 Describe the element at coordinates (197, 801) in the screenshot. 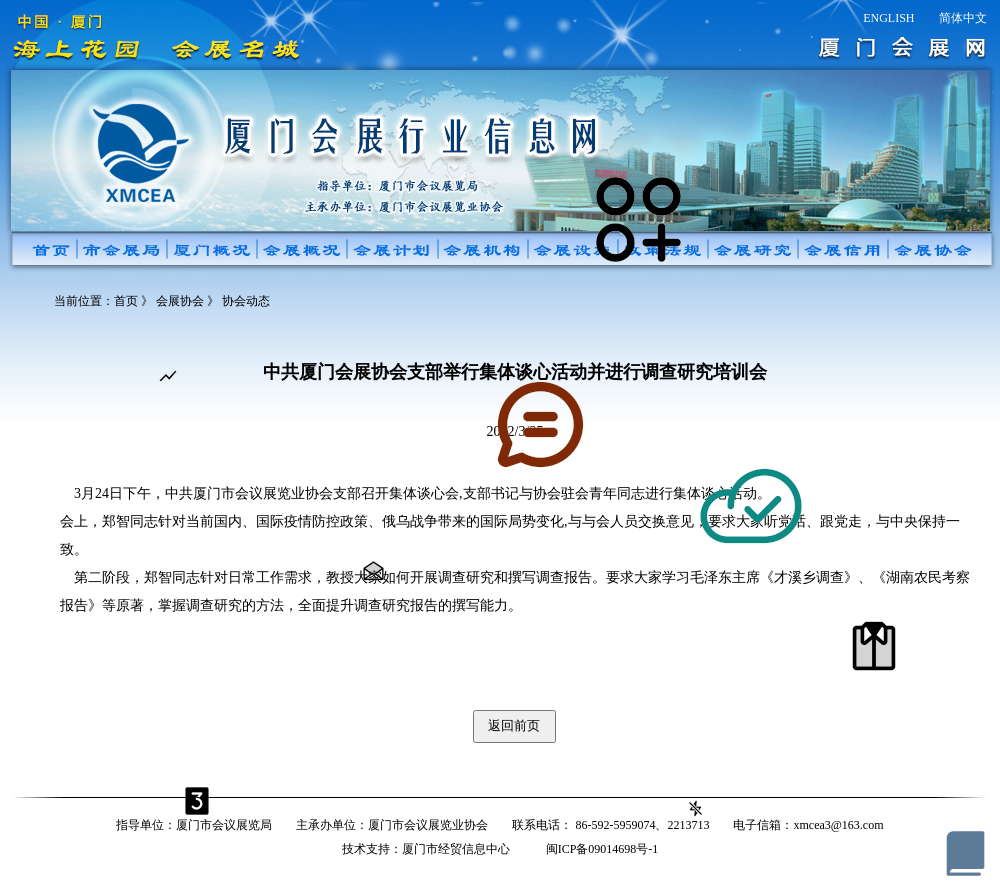

I see `indicates step three in a multi-step process` at that location.